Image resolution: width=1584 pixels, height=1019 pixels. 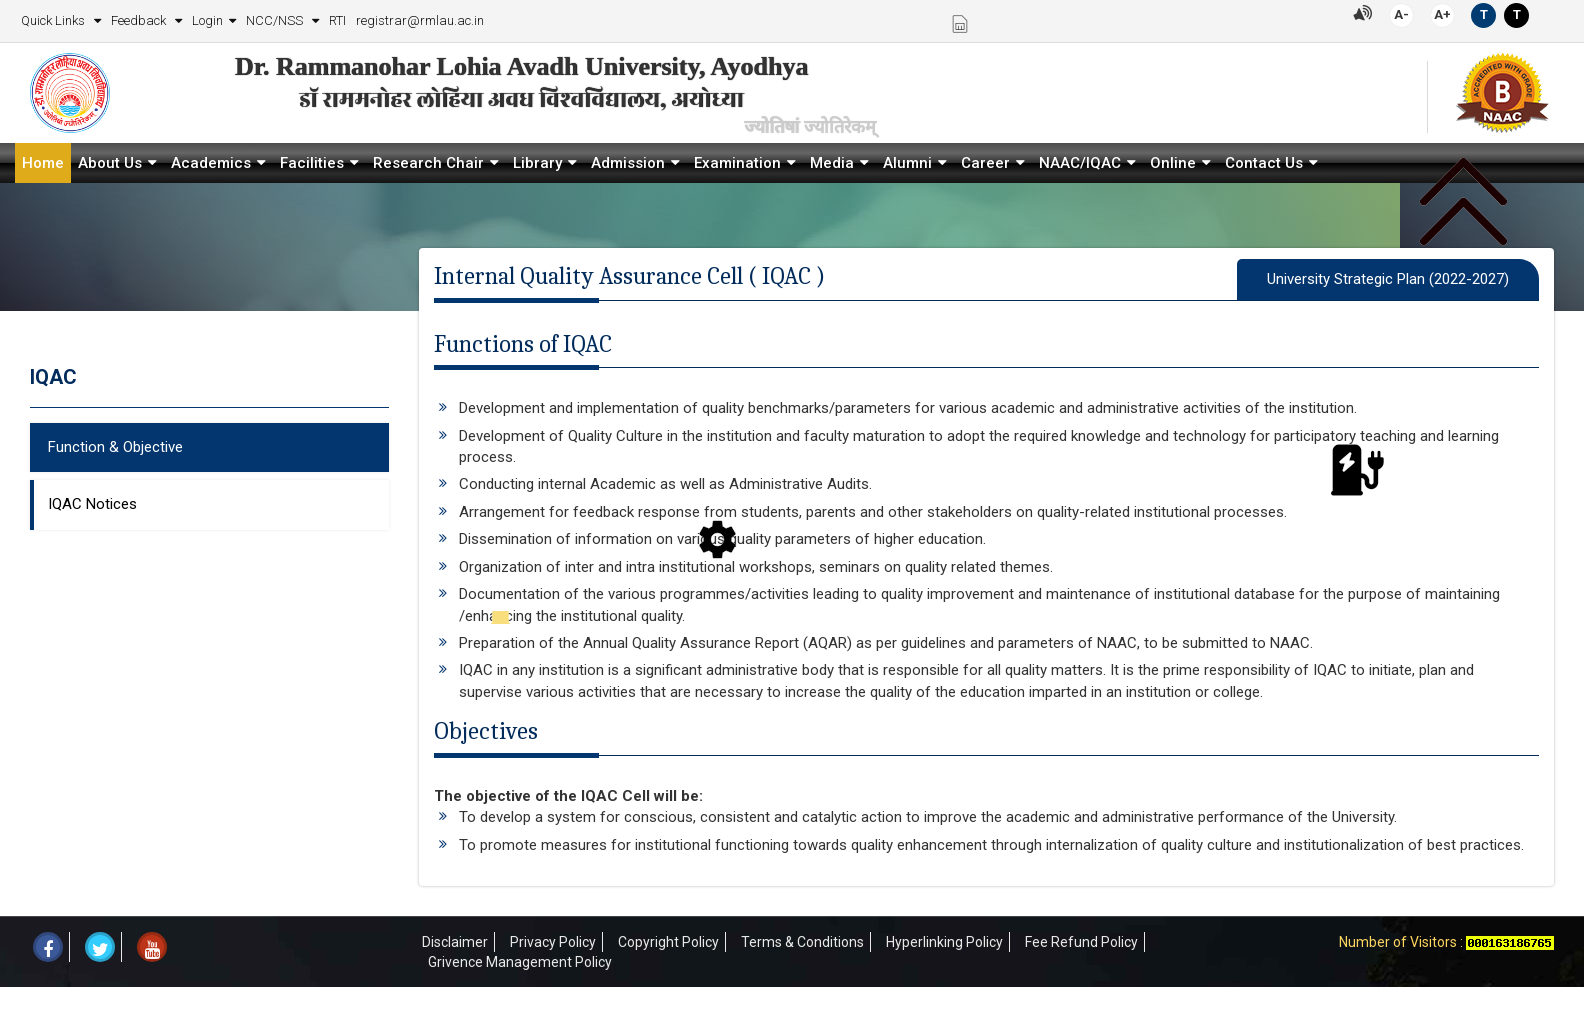 What do you see at coordinates (717, 539) in the screenshot?
I see `access app or system settings` at bounding box center [717, 539].